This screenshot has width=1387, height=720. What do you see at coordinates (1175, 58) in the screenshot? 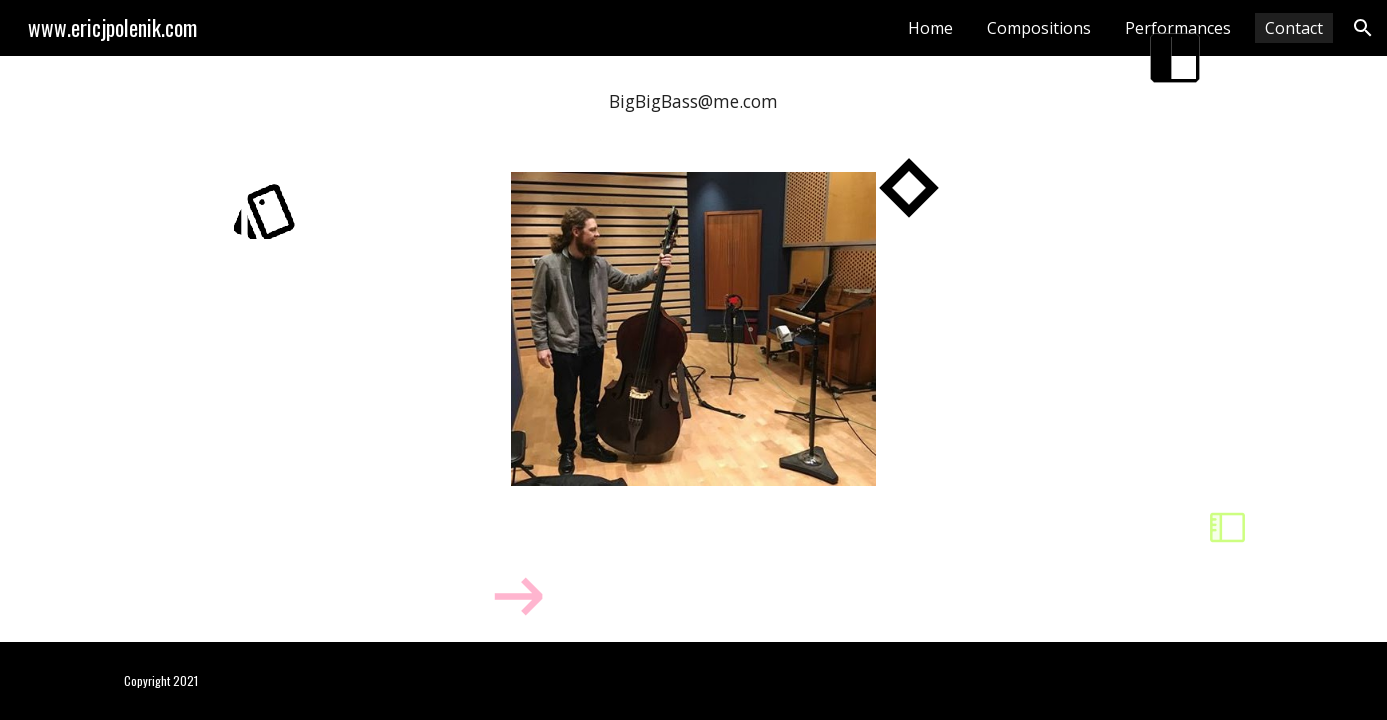
I see `toggle the left sidebar panel` at bounding box center [1175, 58].